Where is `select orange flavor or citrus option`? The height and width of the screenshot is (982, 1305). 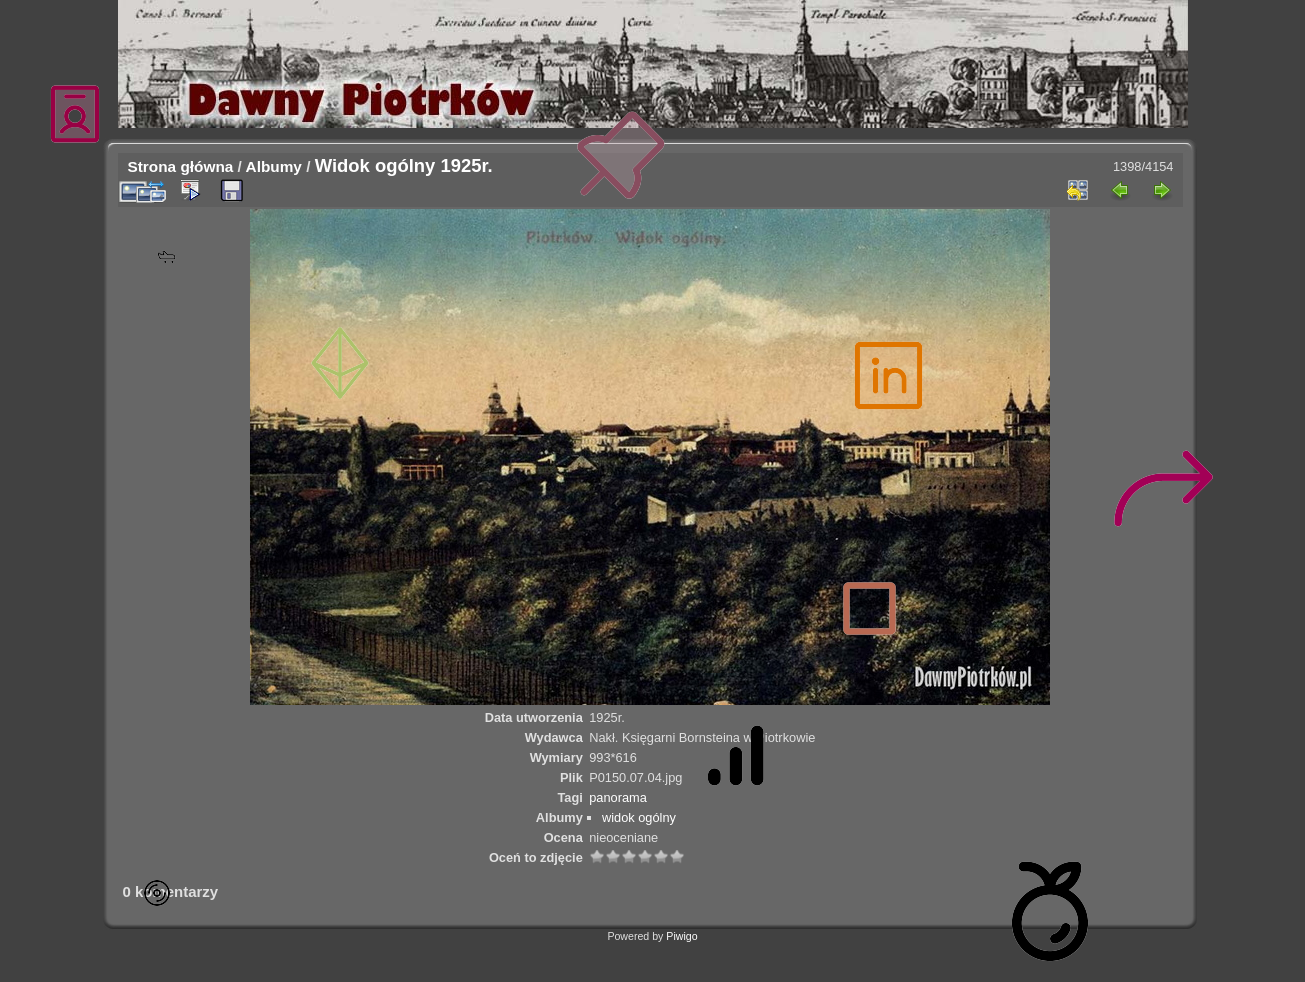
select orange flavor or citrus option is located at coordinates (1050, 913).